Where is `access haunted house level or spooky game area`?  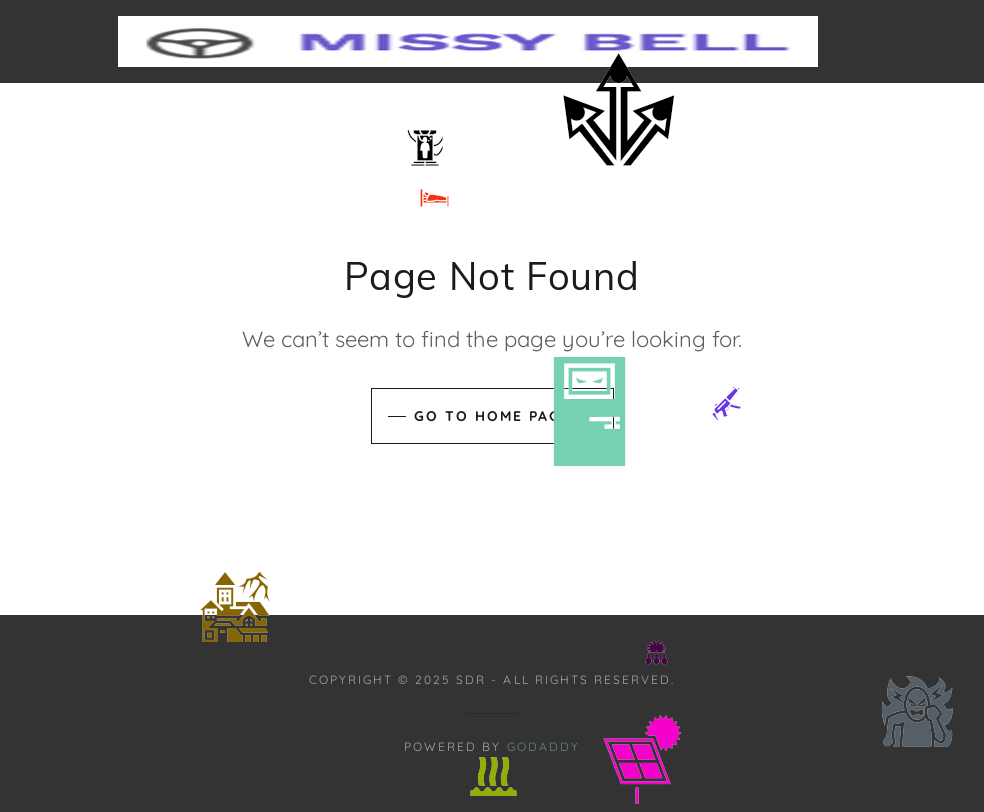 access haunted house level or spooky game area is located at coordinates (235, 607).